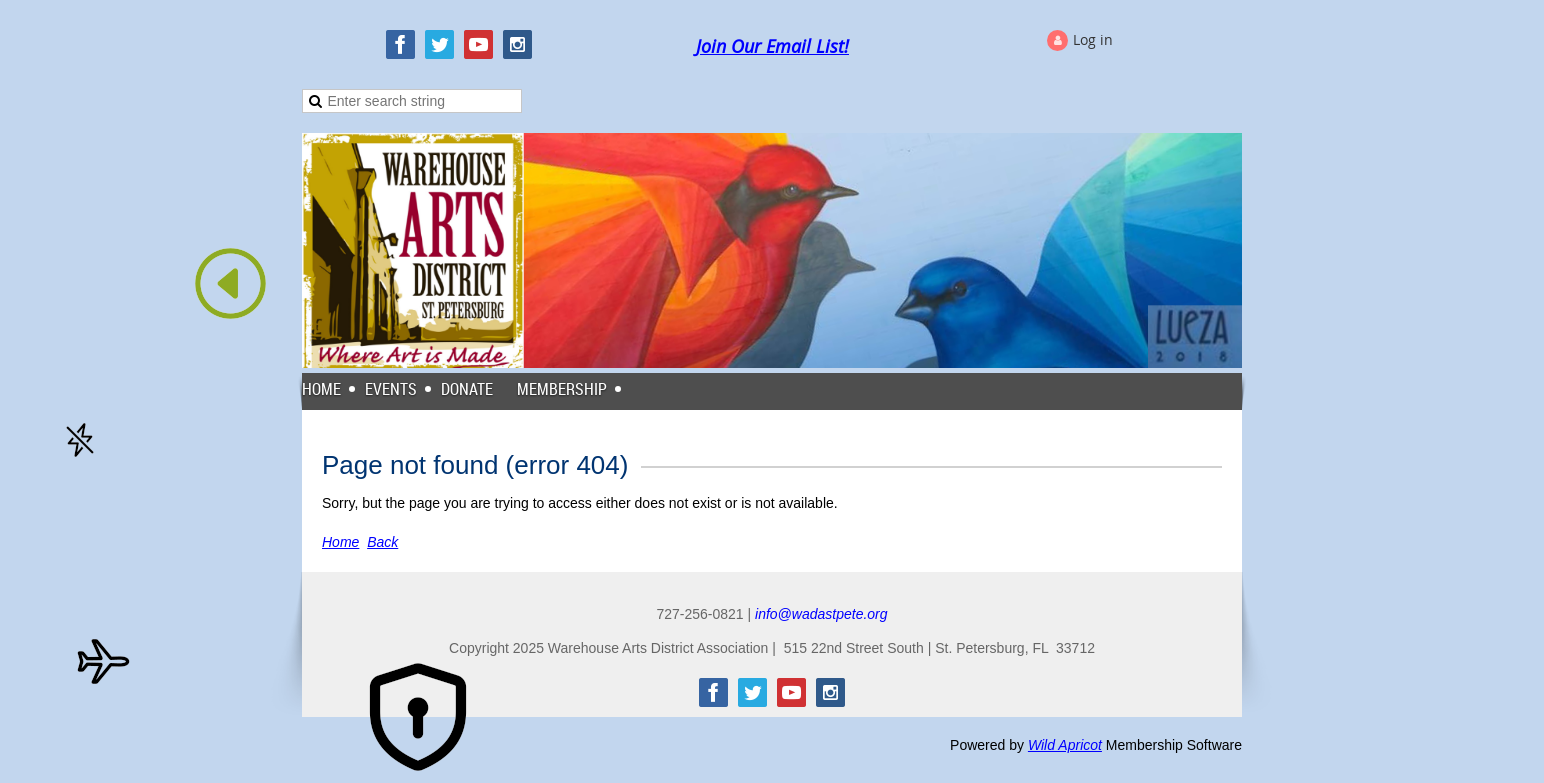  What do you see at coordinates (103, 661) in the screenshot?
I see `enable airplane mode` at bounding box center [103, 661].